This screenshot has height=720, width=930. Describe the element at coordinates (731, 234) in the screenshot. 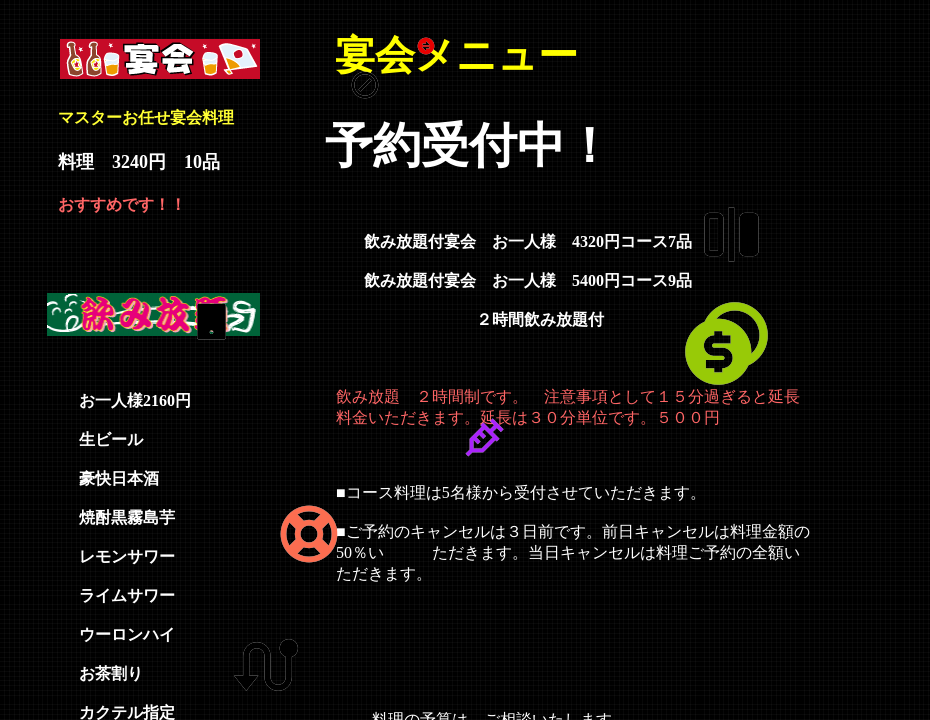

I see `flip image horizontally` at that location.